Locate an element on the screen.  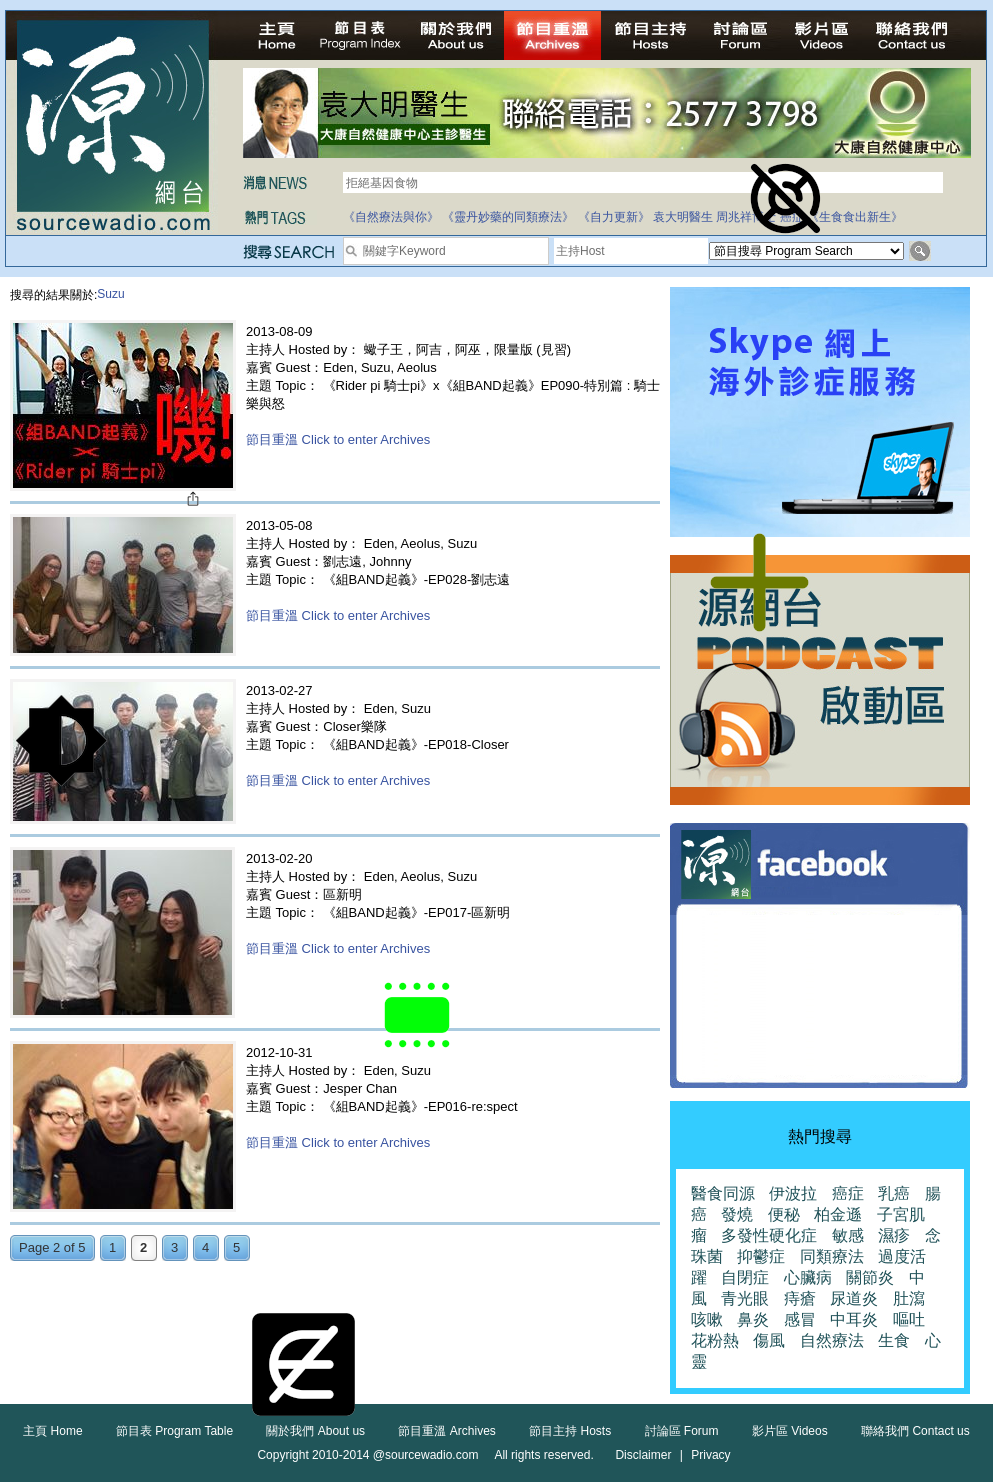
add a new item is located at coordinates (759, 582).